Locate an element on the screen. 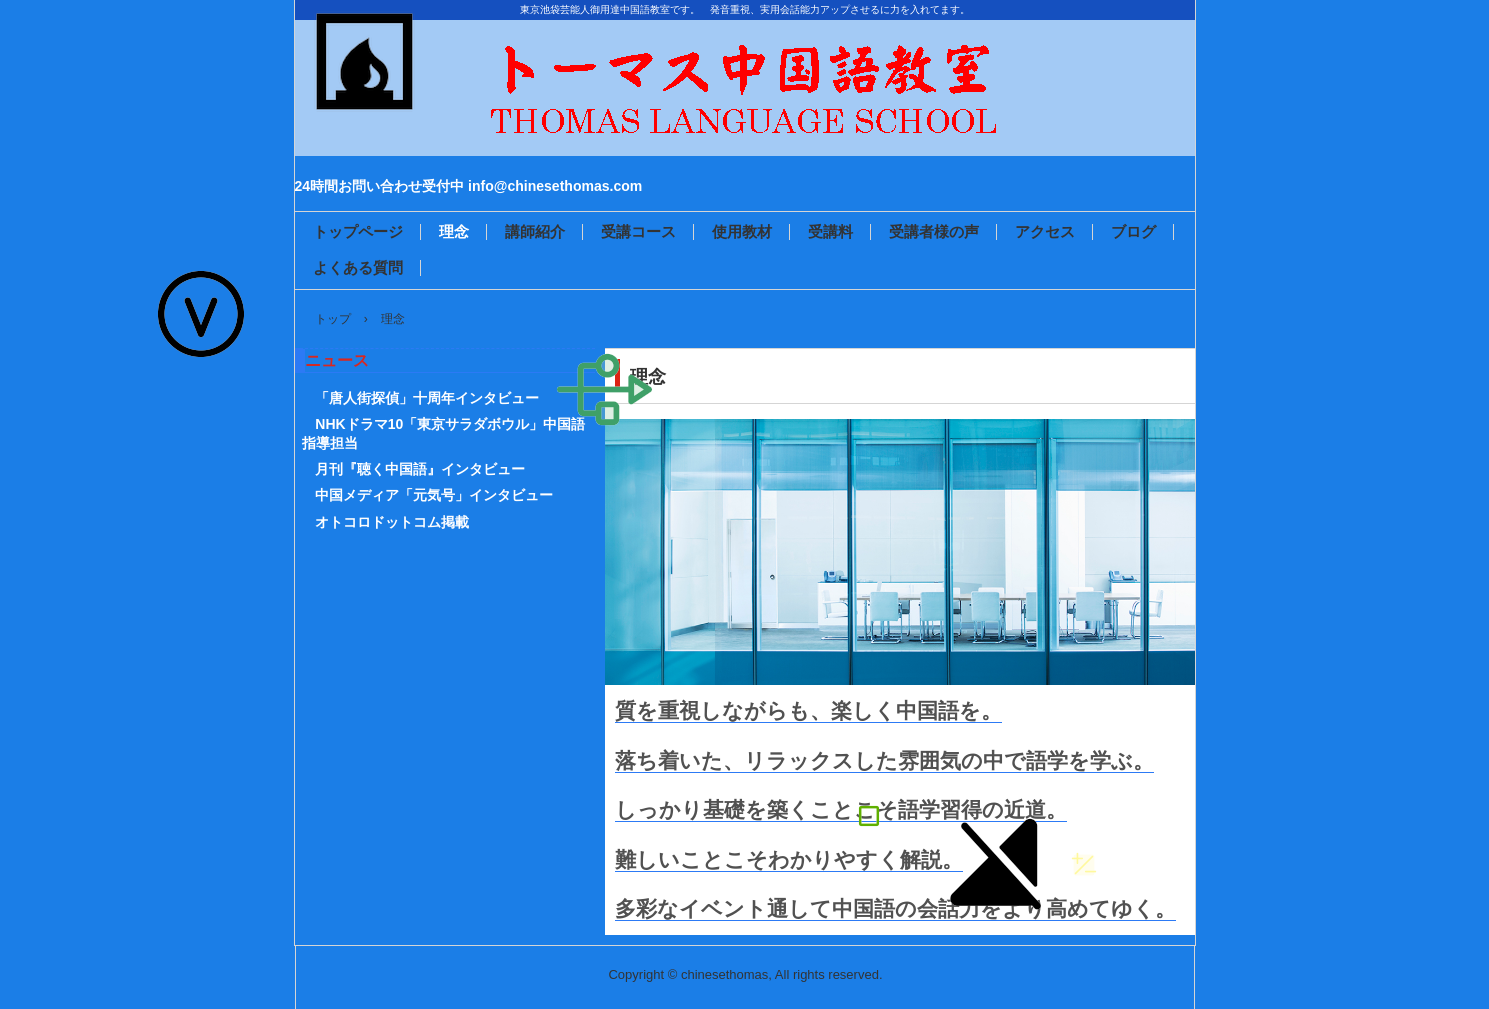  connect a USB device is located at coordinates (604, 389).